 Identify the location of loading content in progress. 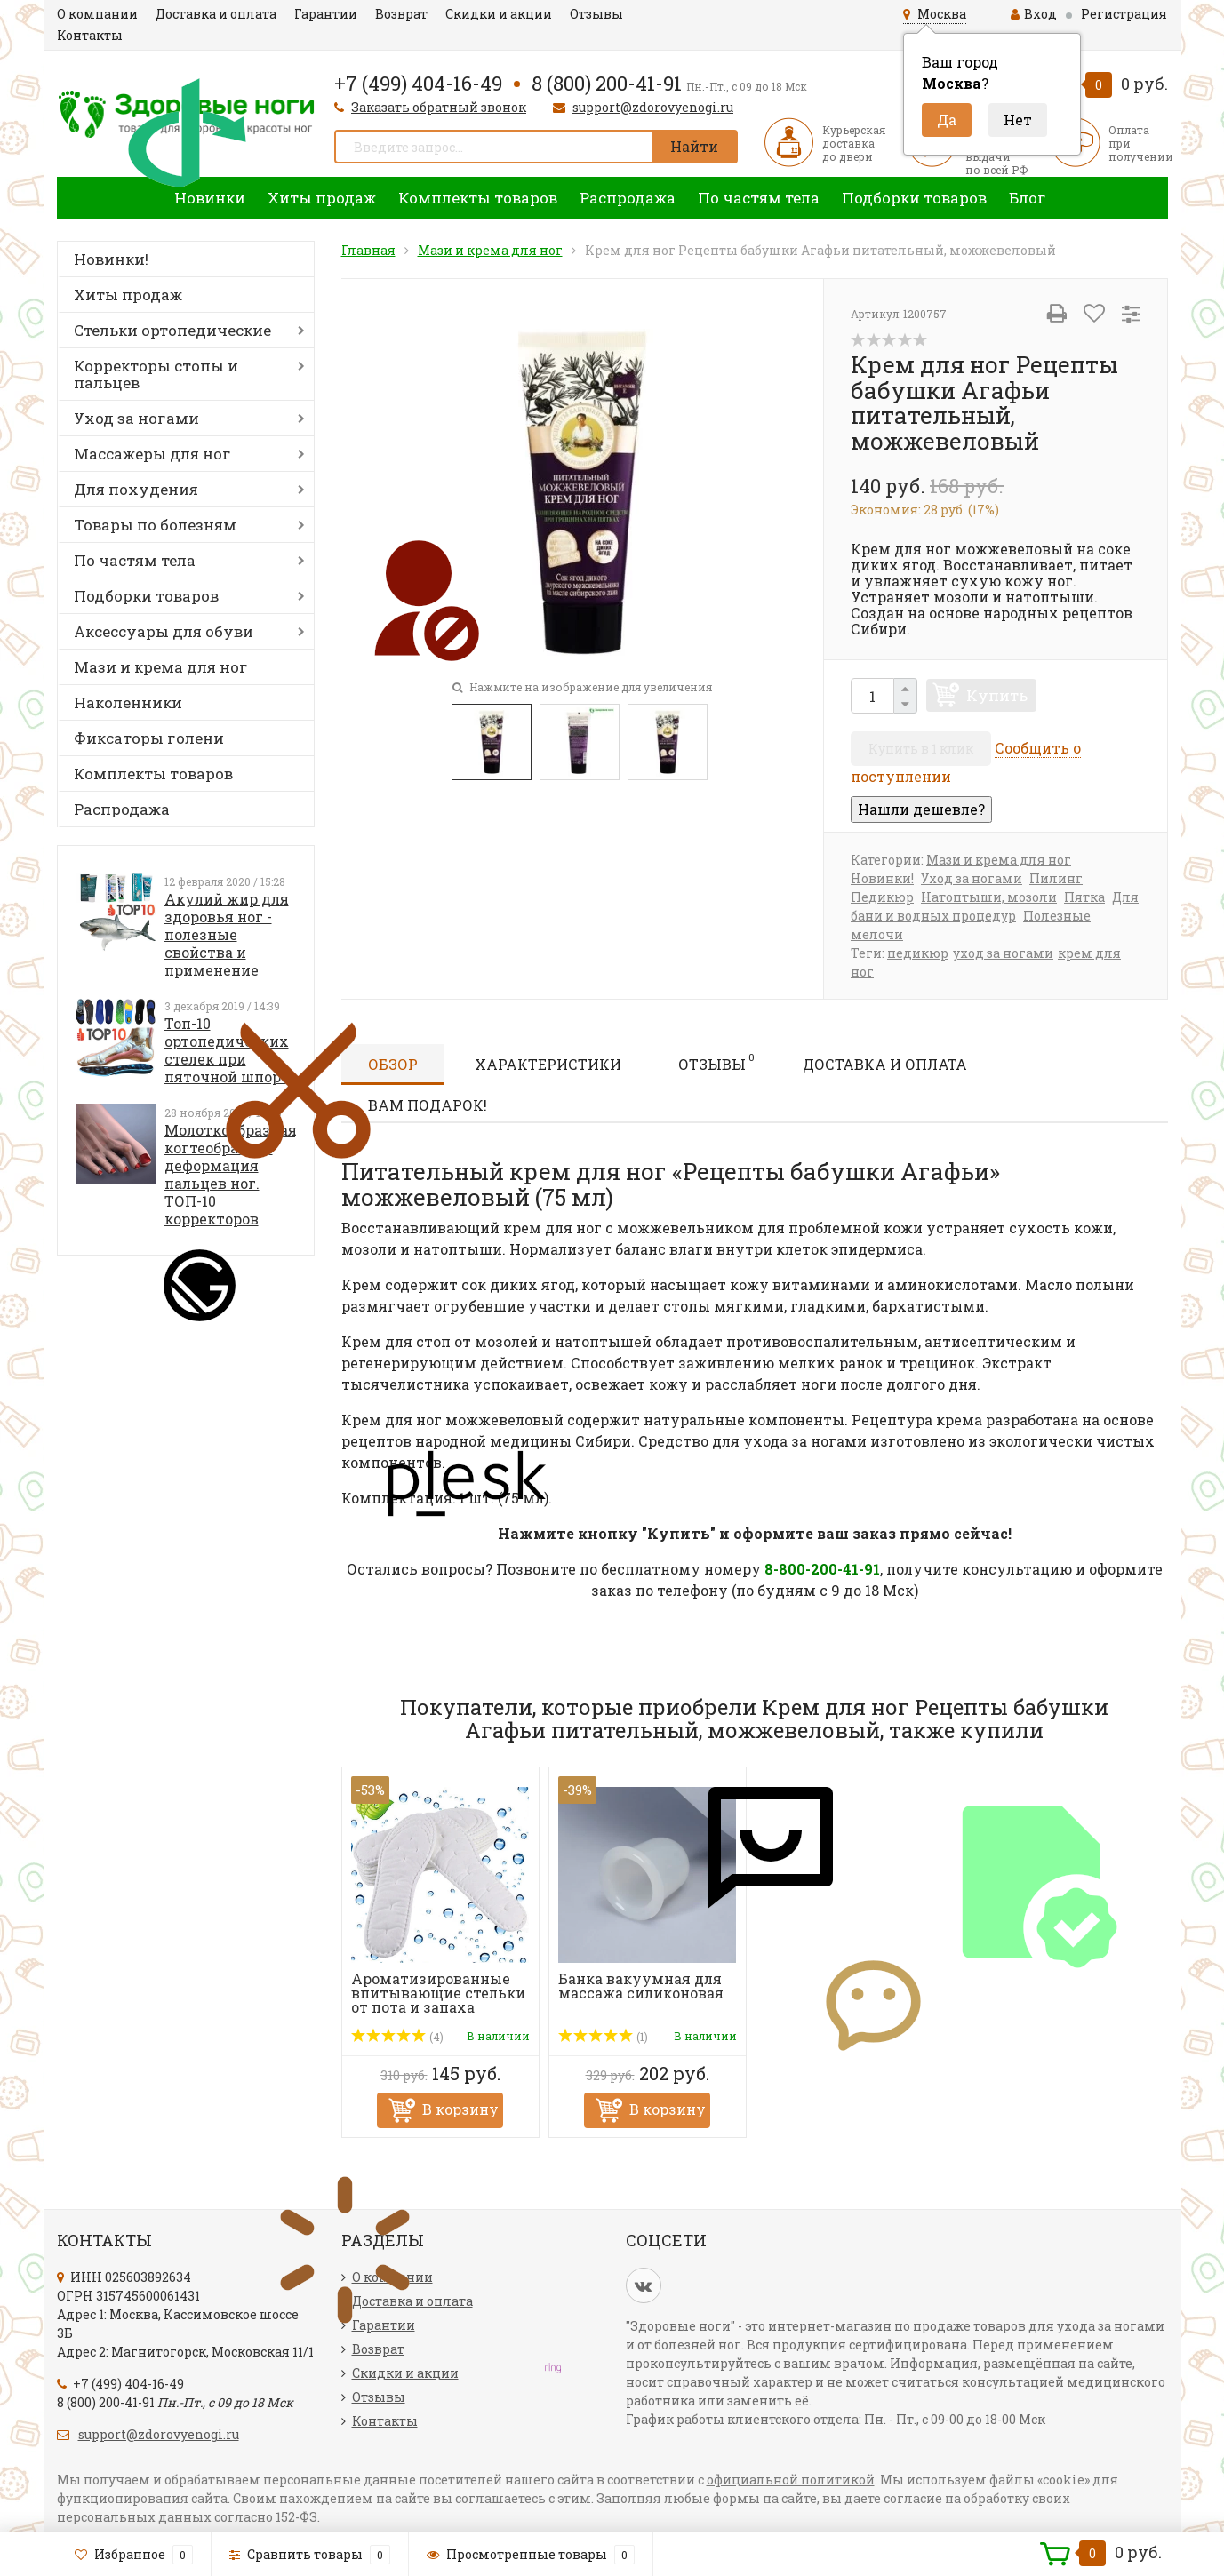
(345, 2250).